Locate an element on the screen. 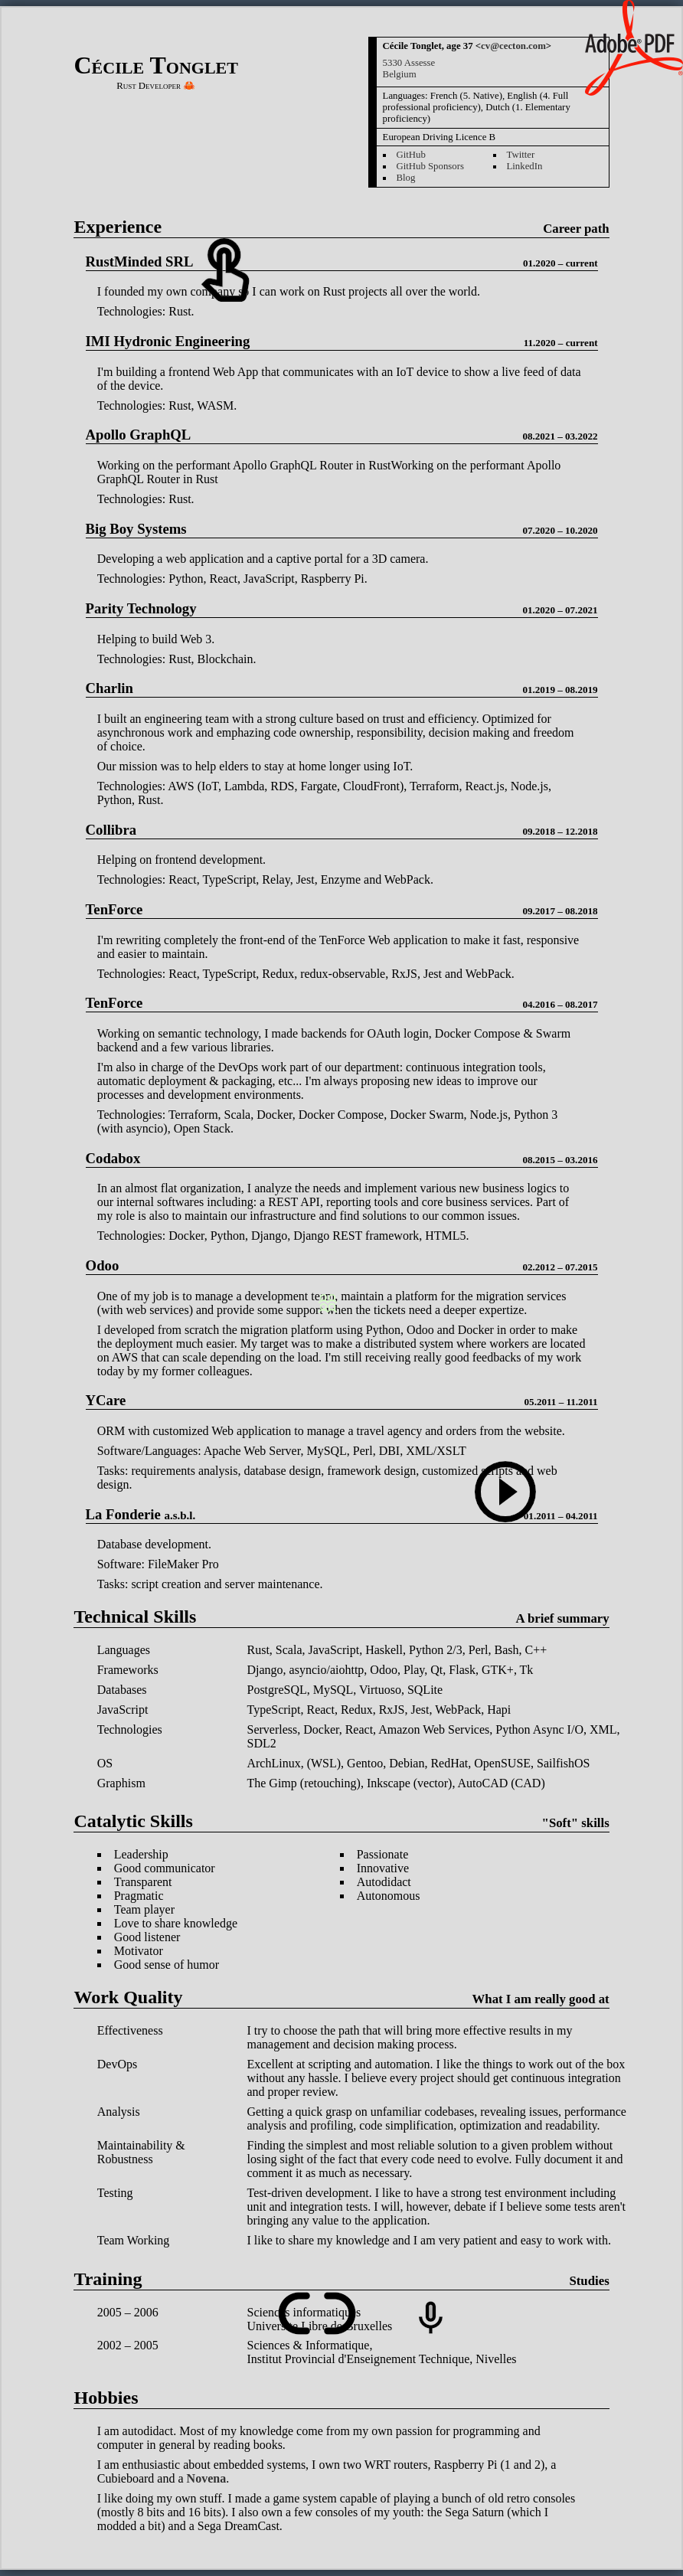  view all team members is located at coordinates (328, 1303).